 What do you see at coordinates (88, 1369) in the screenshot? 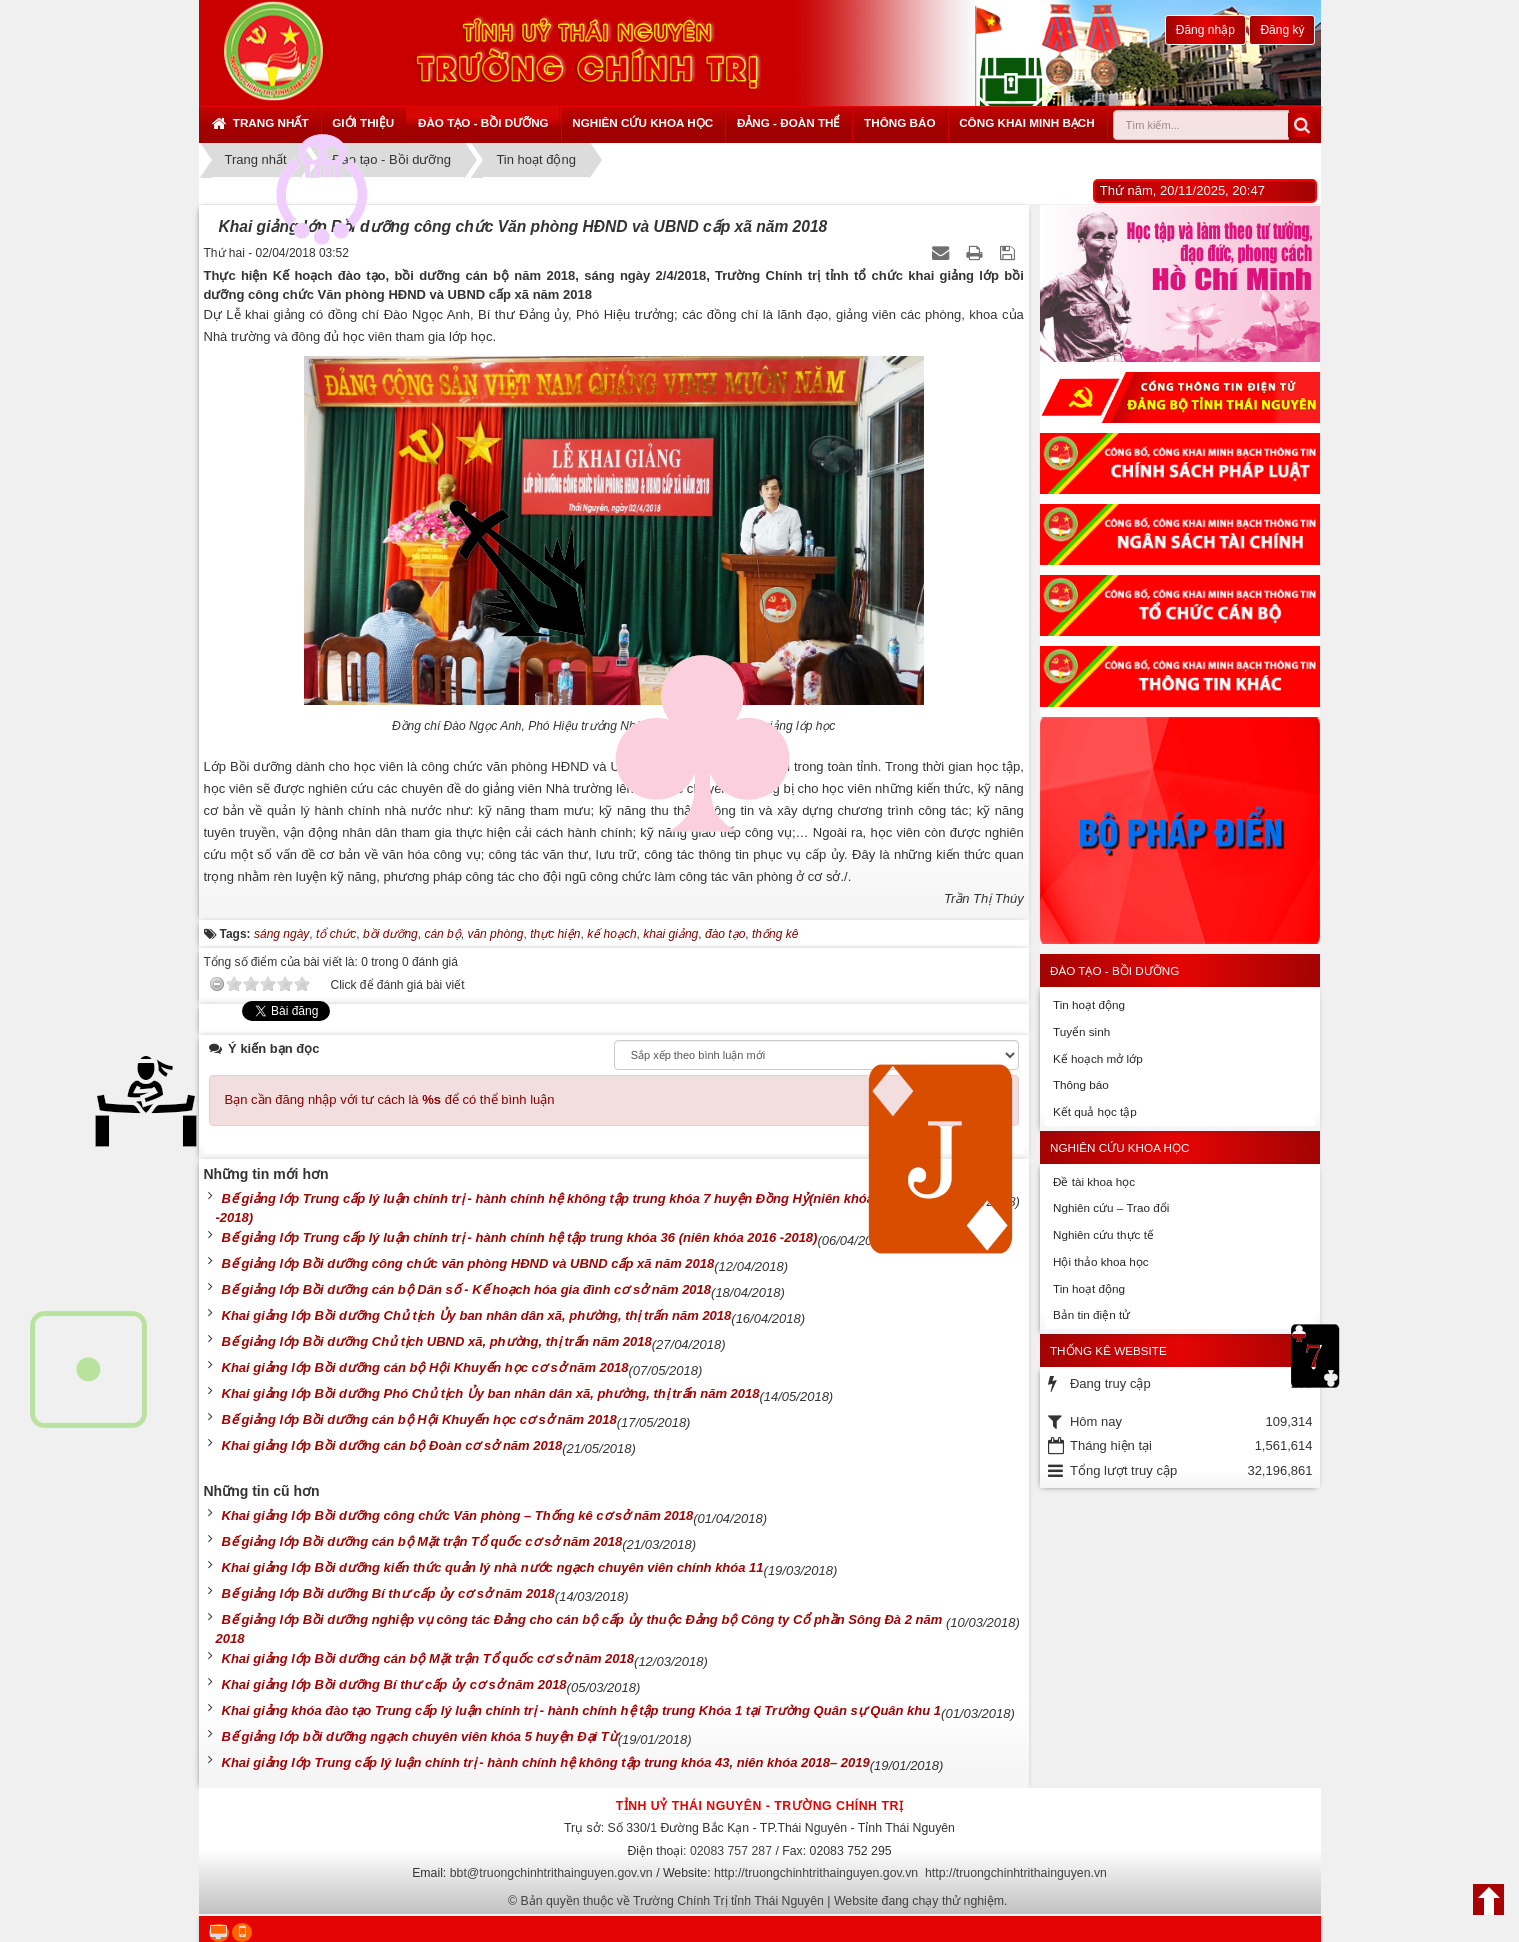
I see `roll the dice or trigger random selection` at bounding box center [88, 1369].